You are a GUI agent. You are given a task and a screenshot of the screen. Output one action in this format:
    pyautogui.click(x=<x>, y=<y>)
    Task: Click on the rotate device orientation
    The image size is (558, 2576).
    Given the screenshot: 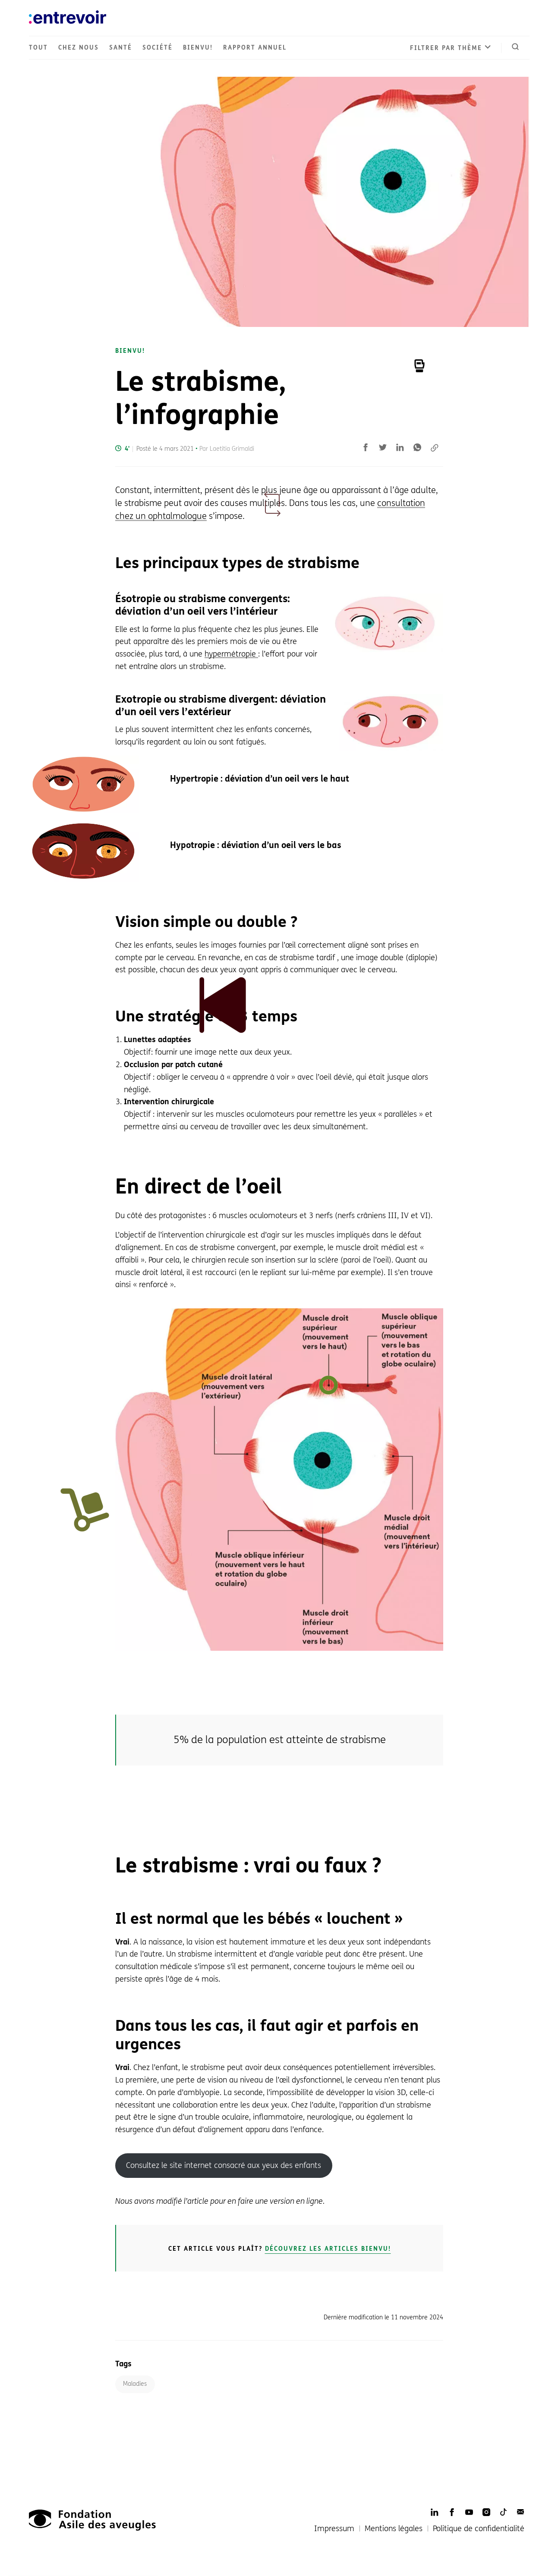 What is the action you would take?
    pyautogui.click(x=272, y=504)
    